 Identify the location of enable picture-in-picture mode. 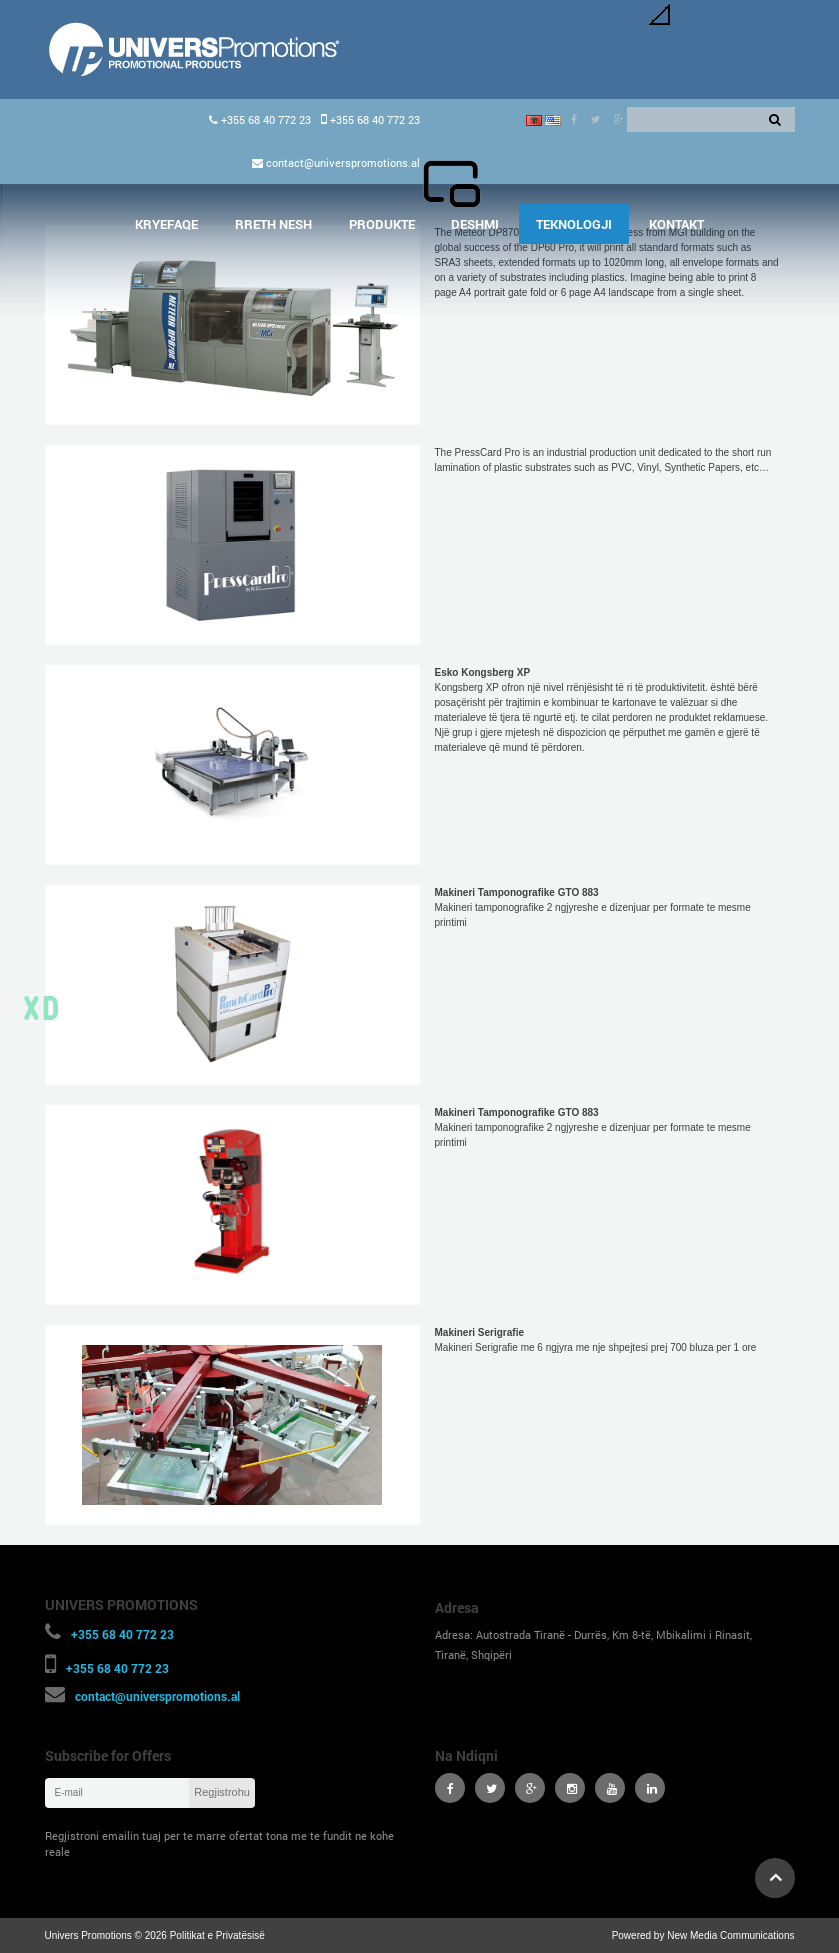
(452, 184).